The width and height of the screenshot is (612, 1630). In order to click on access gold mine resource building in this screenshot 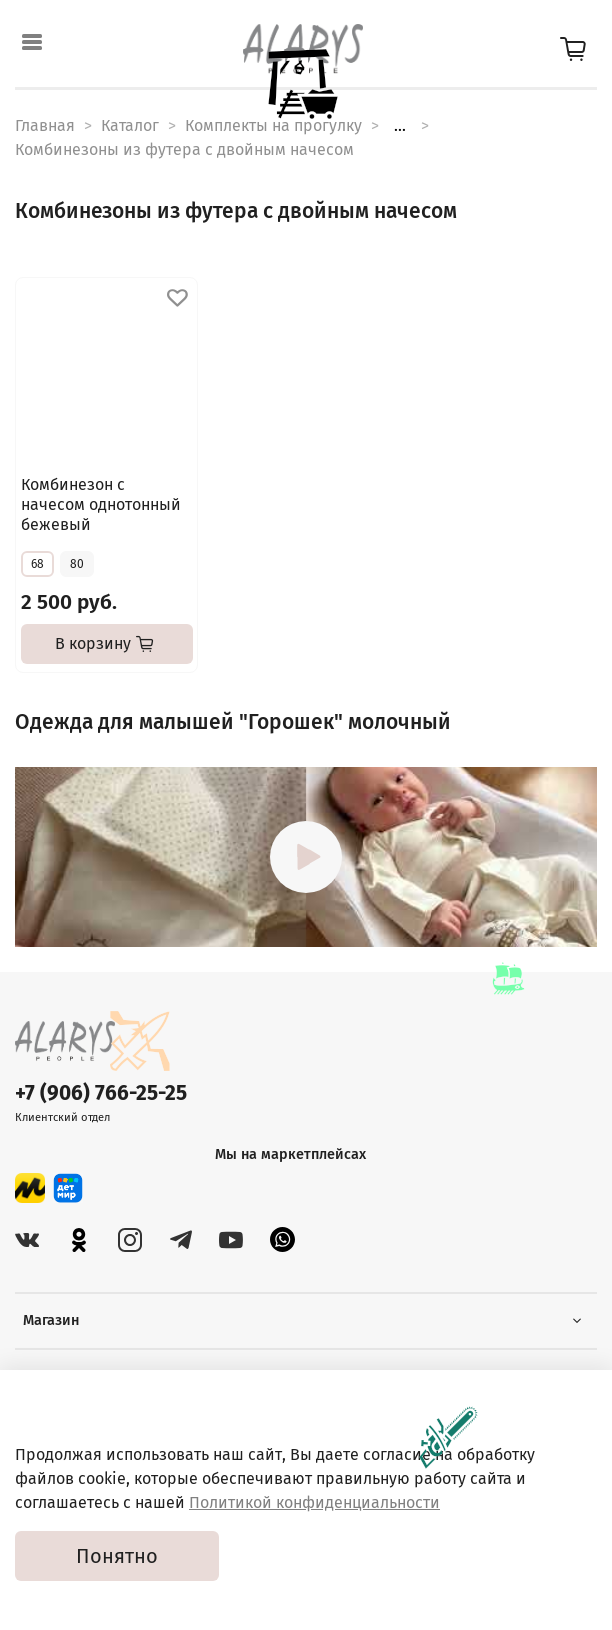, I will do `click(303, 84)`.